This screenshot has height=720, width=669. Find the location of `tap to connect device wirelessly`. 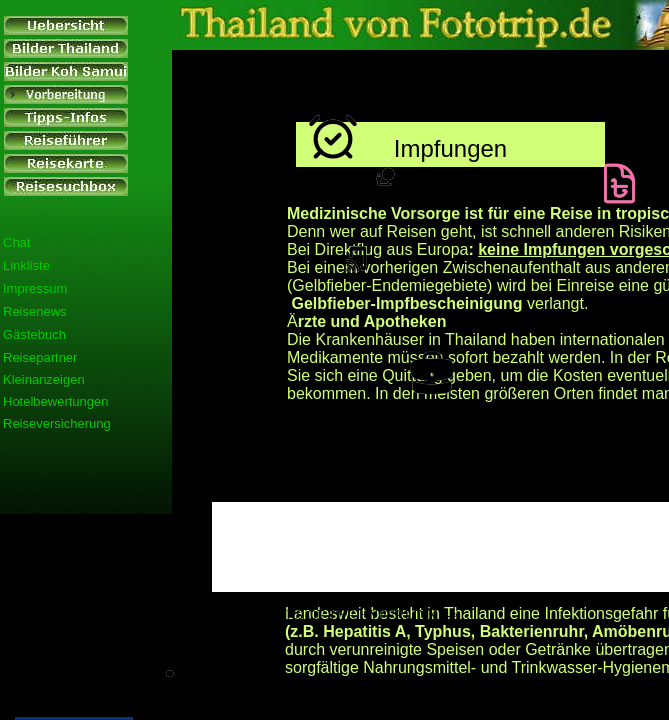

tap to connect device wirelessly is located at coordinates (358, 259).